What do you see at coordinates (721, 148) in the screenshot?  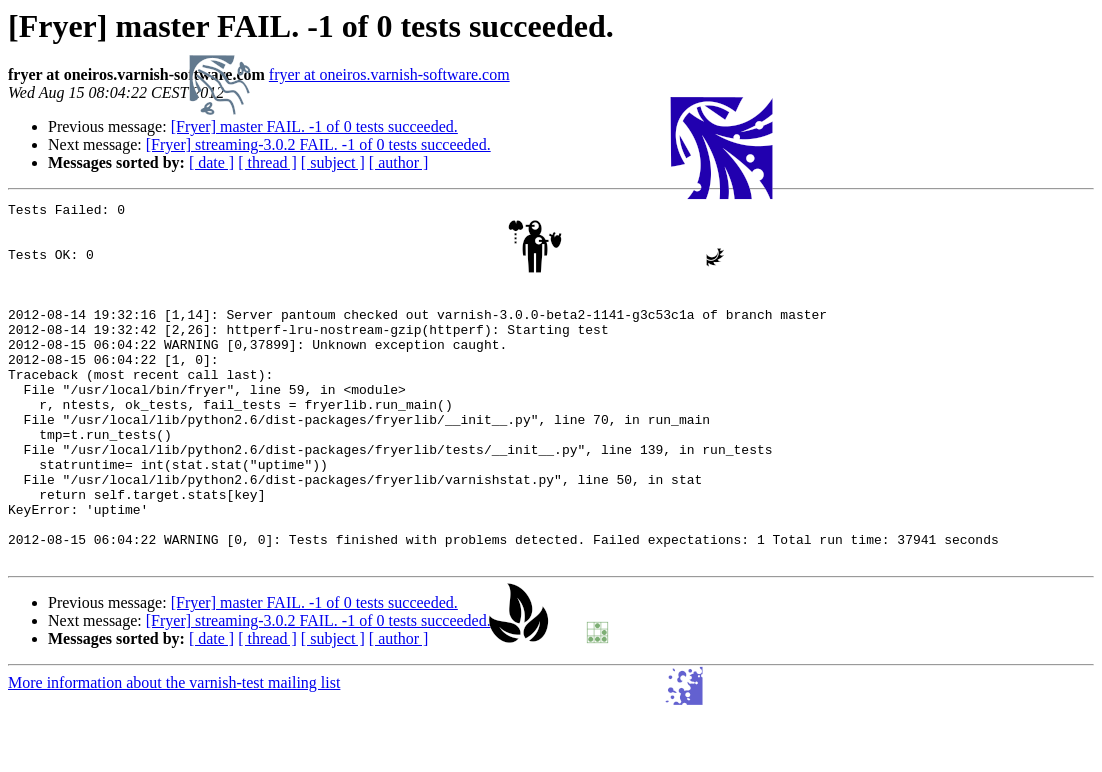 I see `activate breath attack or special ability` at bounding box center [721, 148].